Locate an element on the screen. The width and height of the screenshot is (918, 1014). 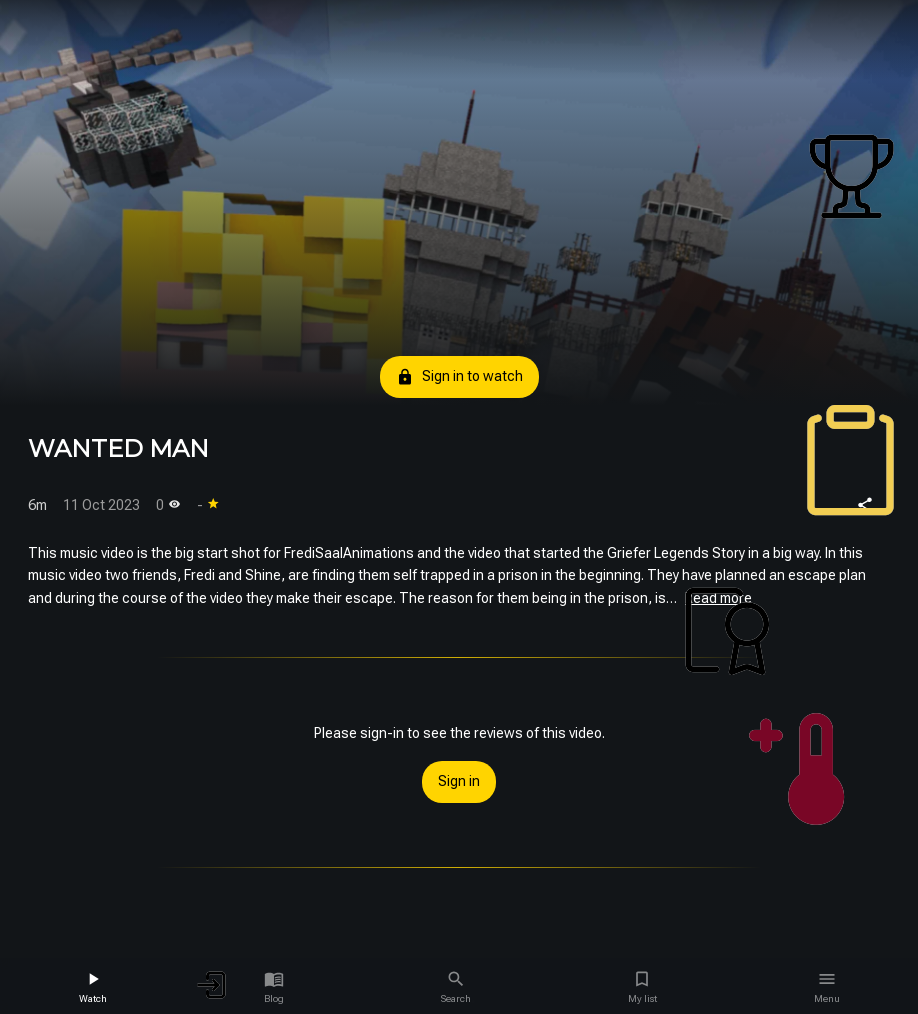
increase temperature setting is located at coordinates (805, 769).